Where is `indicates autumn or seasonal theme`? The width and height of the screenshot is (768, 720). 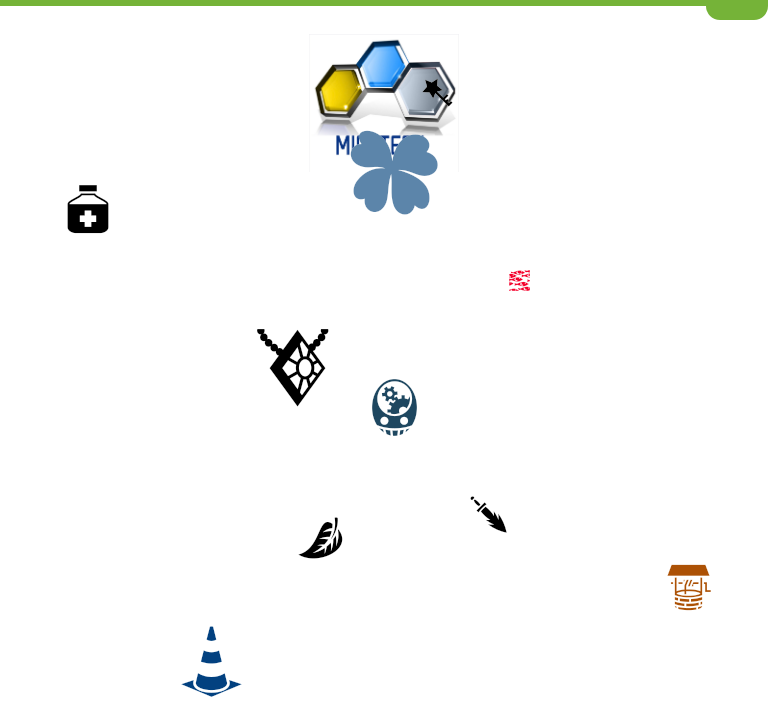 indicates autumn or seasonal theme is located at coordinates (320, 539).